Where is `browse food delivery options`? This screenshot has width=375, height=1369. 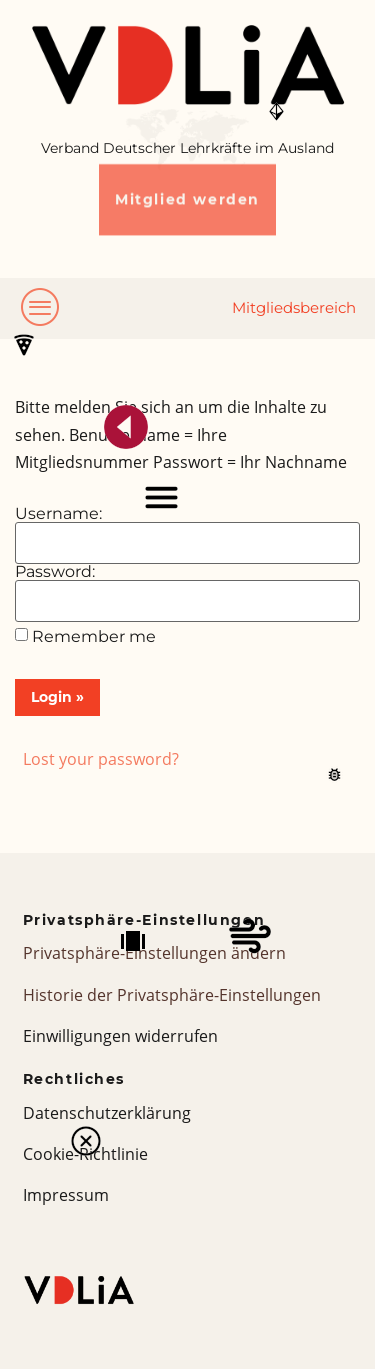 browse food delivery options is located at coordinates (24, 345).